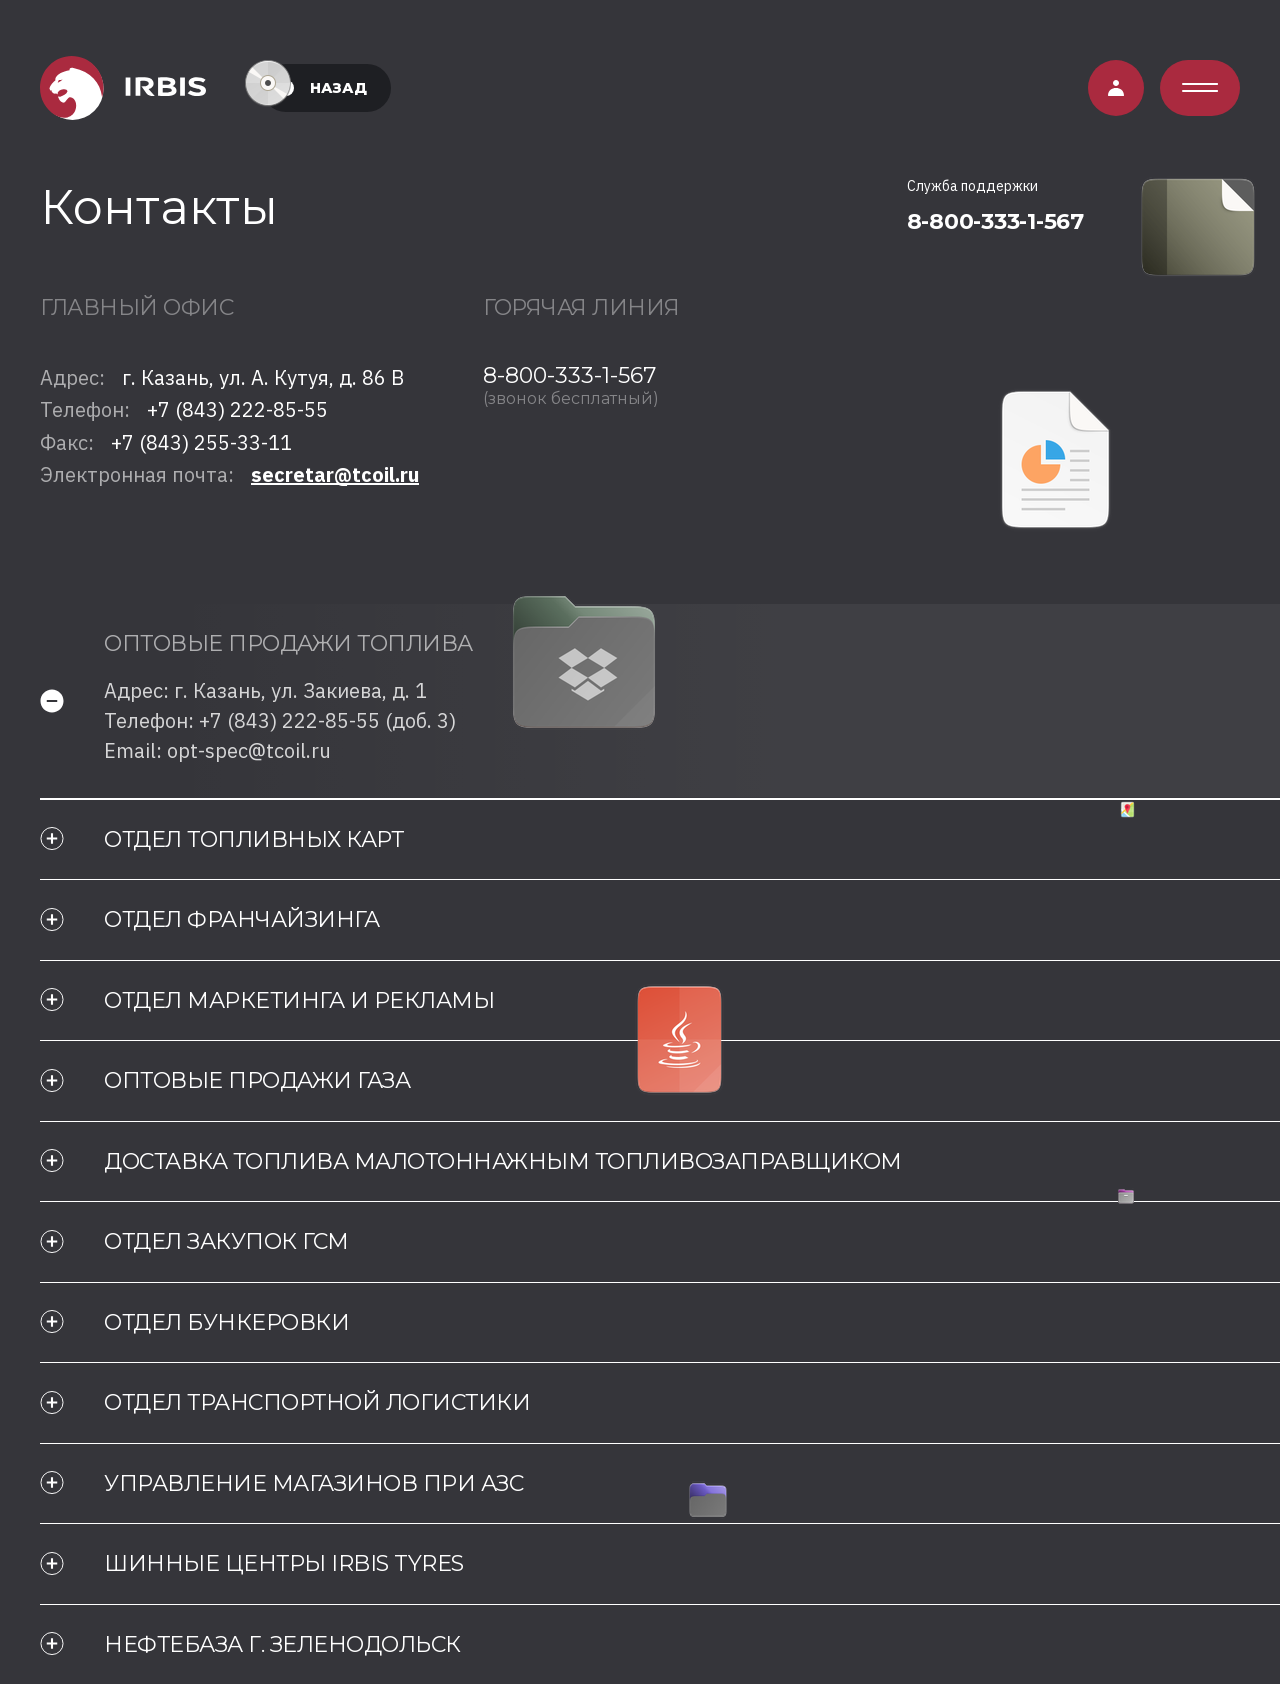 The height and width of the screenshot is (1684, 1280). What do you see at coordinates (1126, 1196) in the screenshot?
I see `open the file manager` at bounding box center [1126, 1196].